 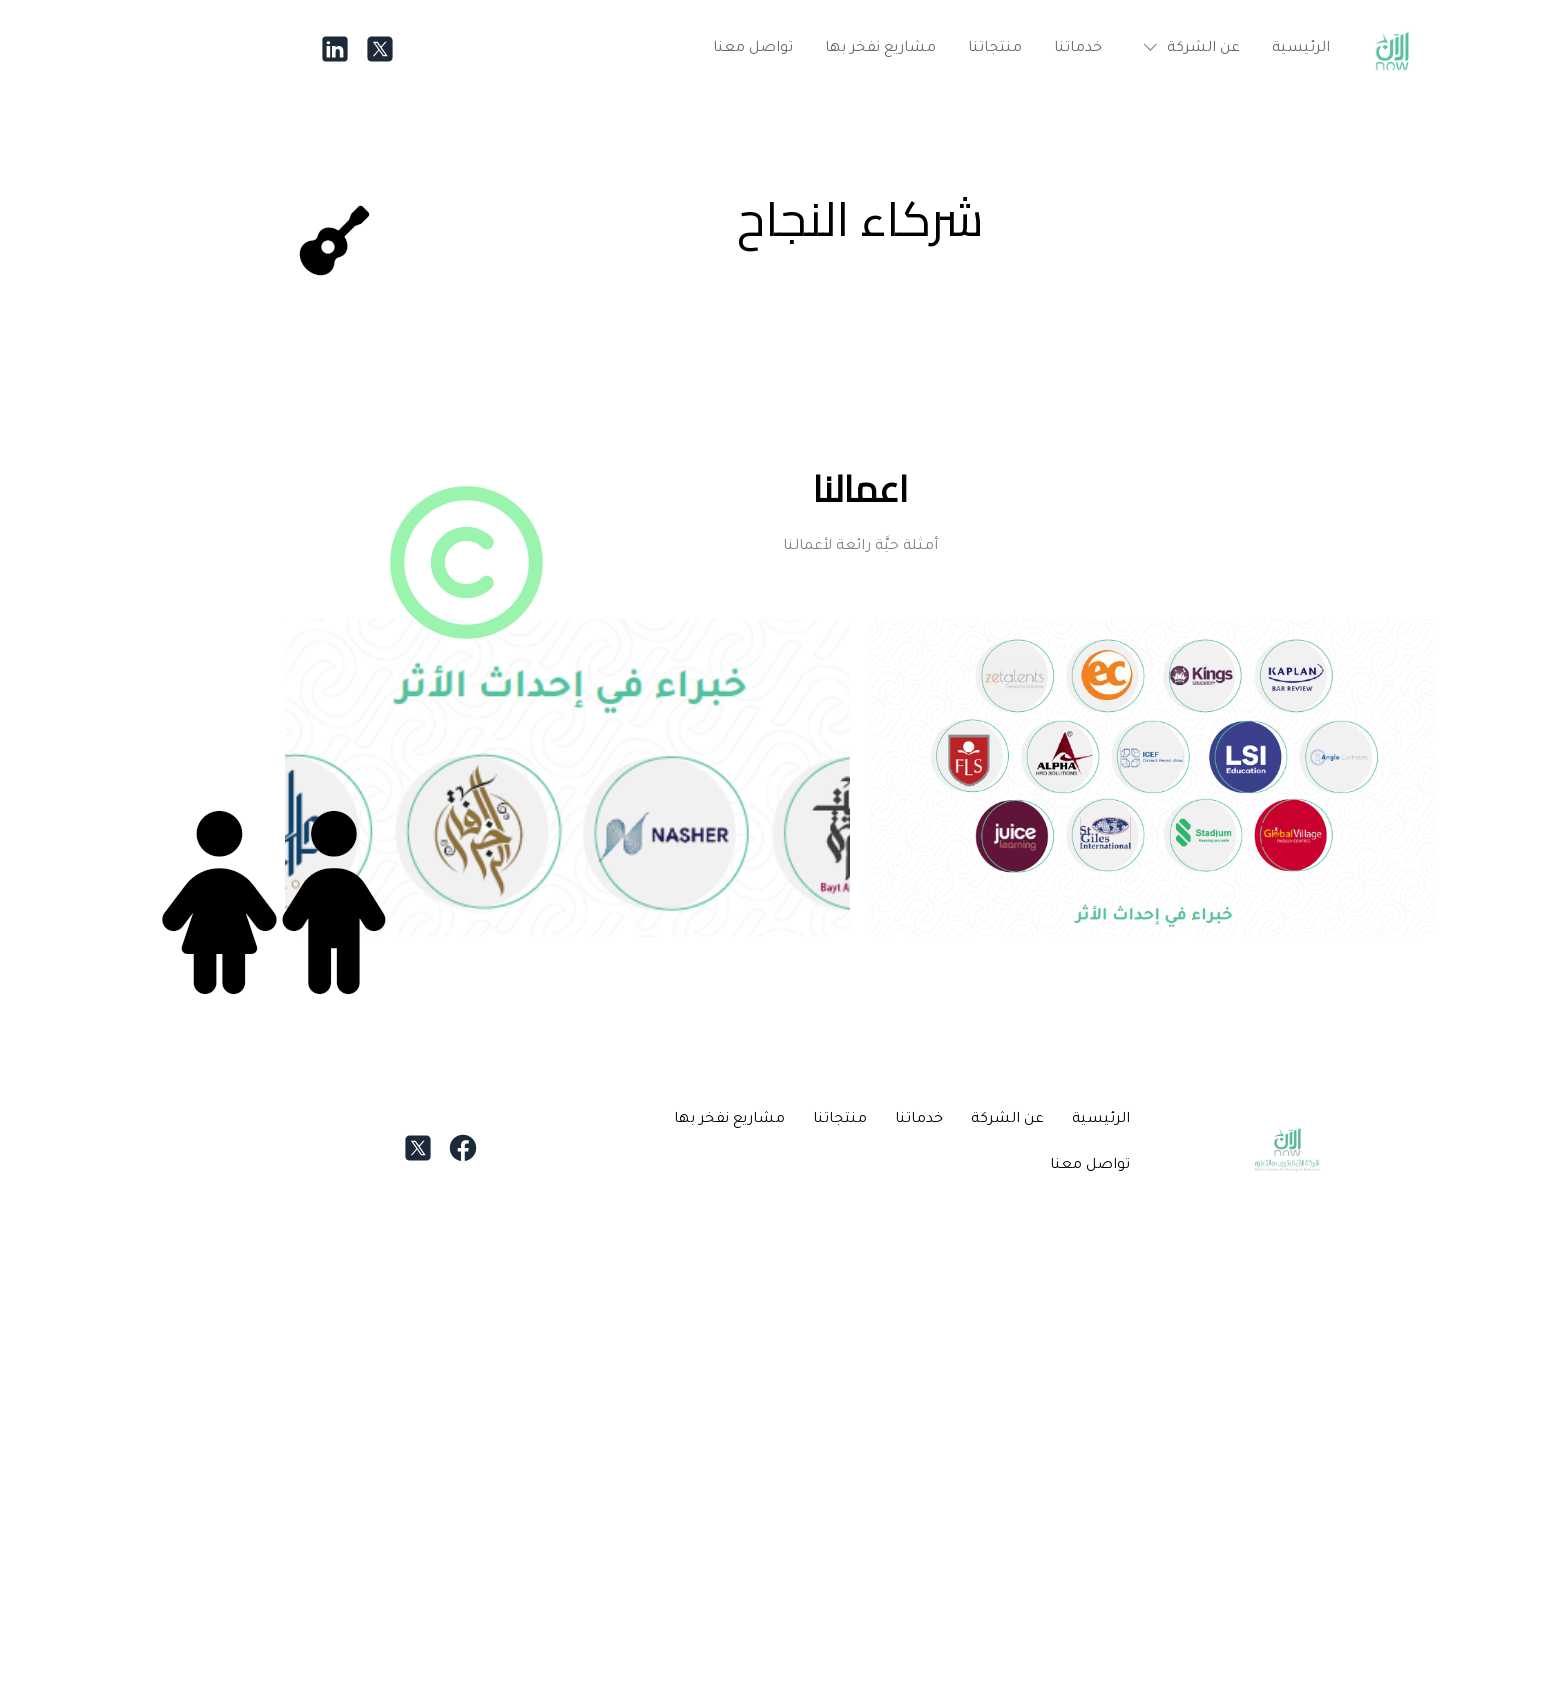 I want to click on indicates child-friendly or family content, so click(x=276, y=902).